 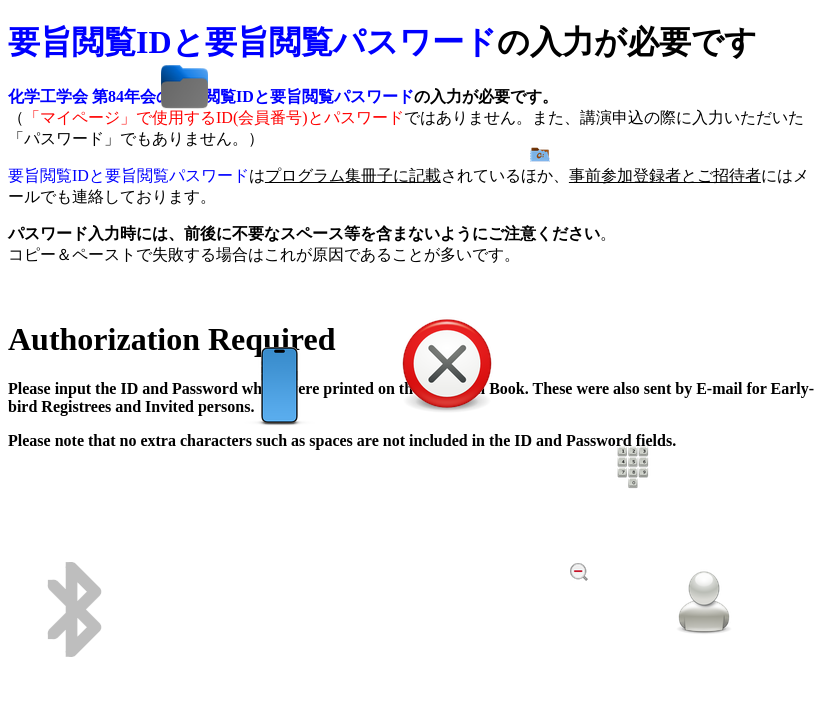 I want to click on open folder containing files, so click(x=184, y=86).